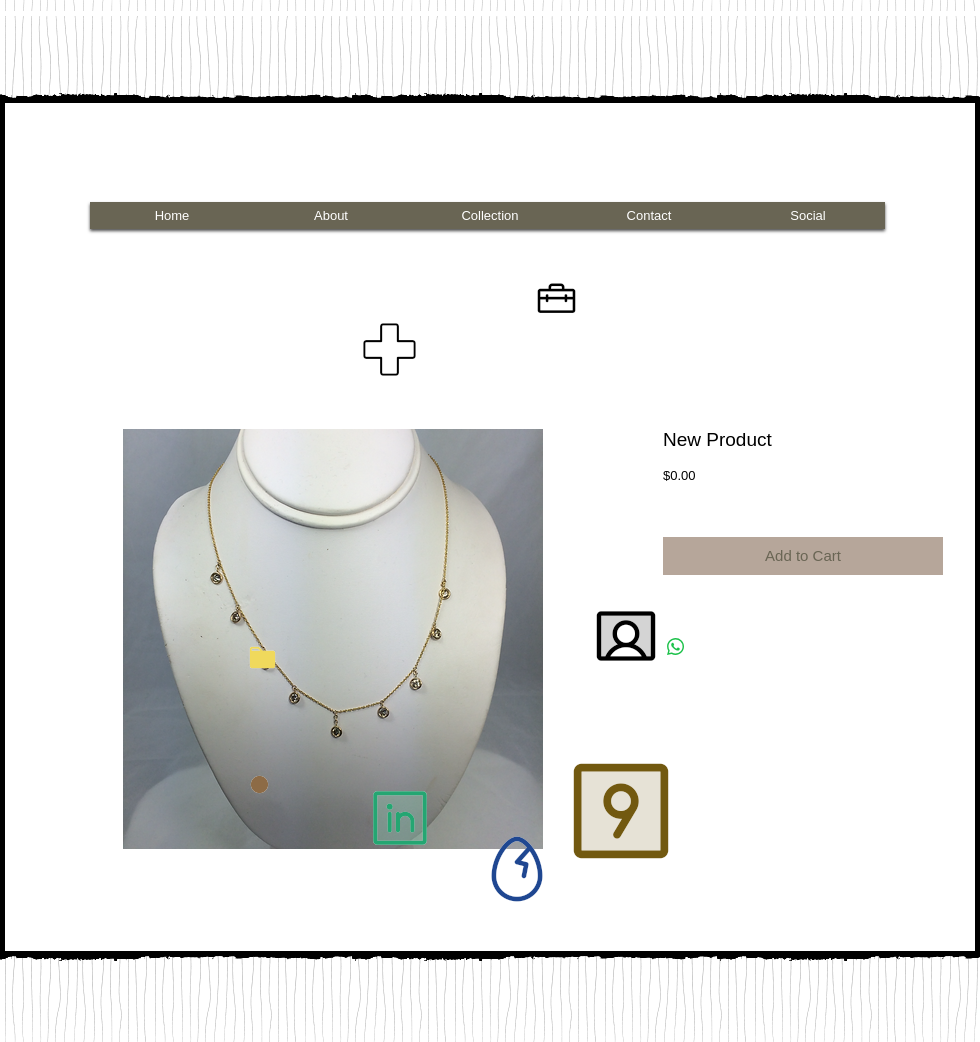 This screenshot has width=980, height=1042. What do you see at coordinates (517, 869) in the screenshot?
I see `indicates a cracked or broken item` at bounding box center [517, 869].